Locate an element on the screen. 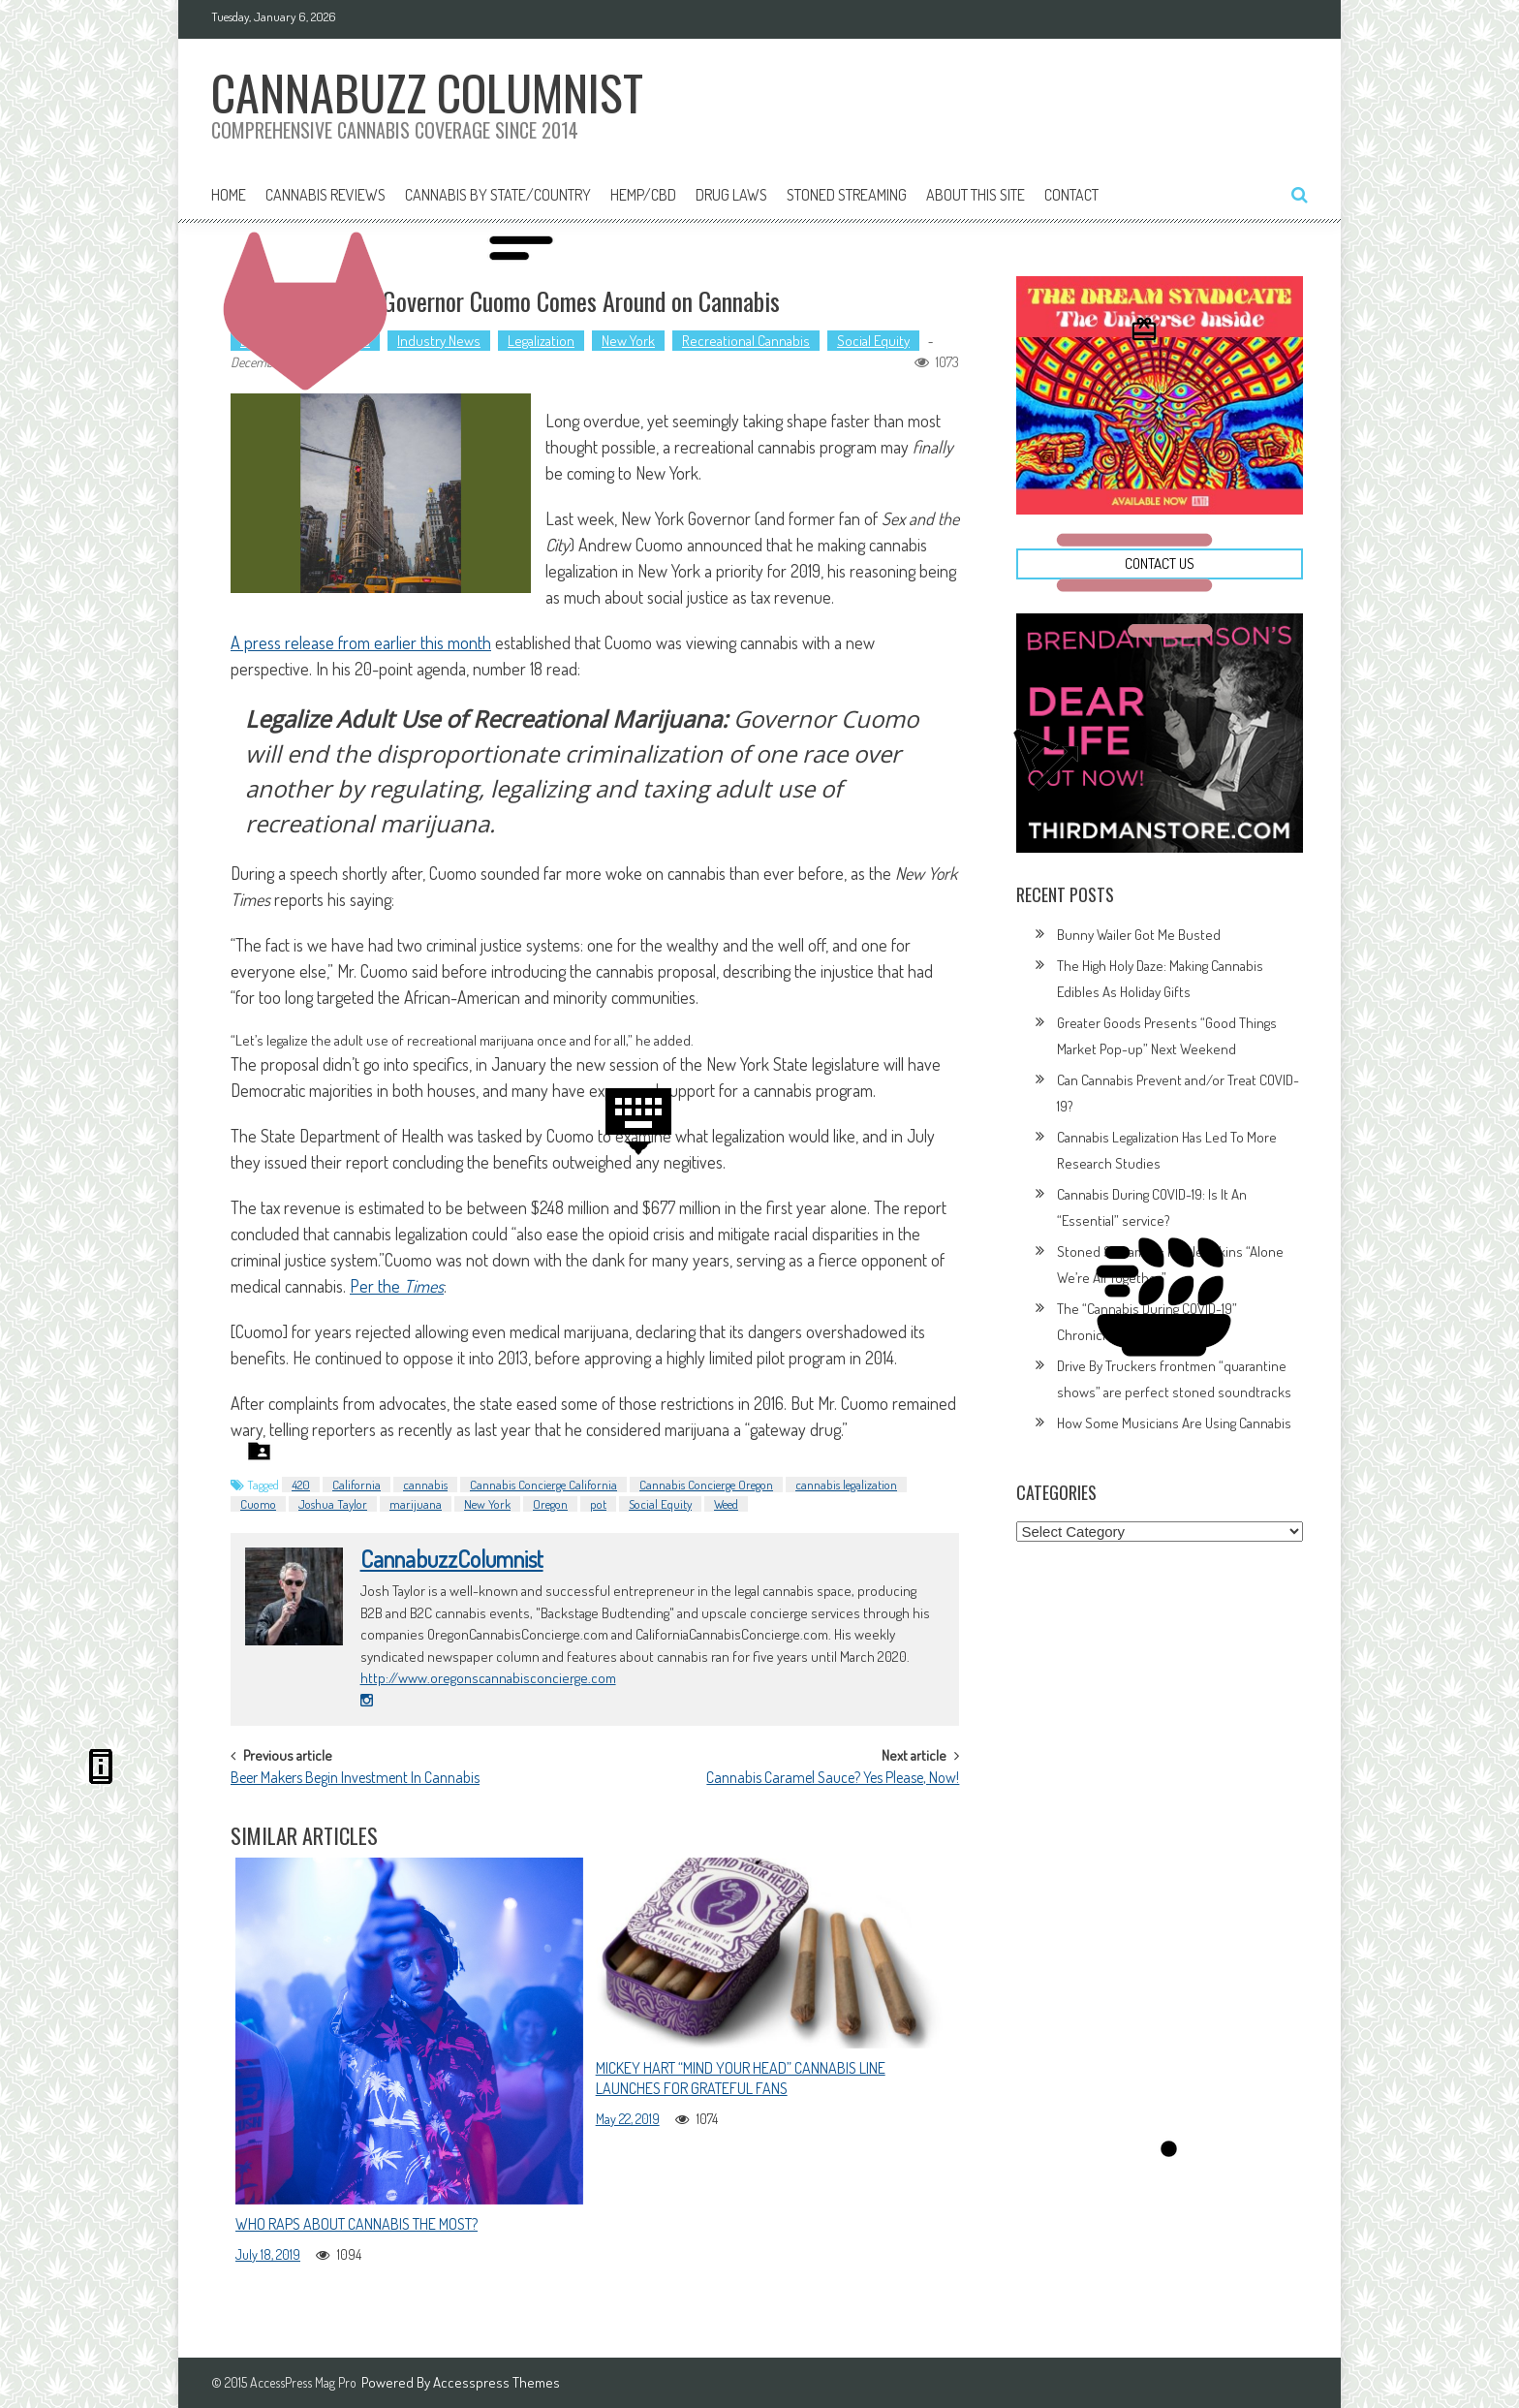  redeem a gift card or voucher is located at coordinates (1144, 329).